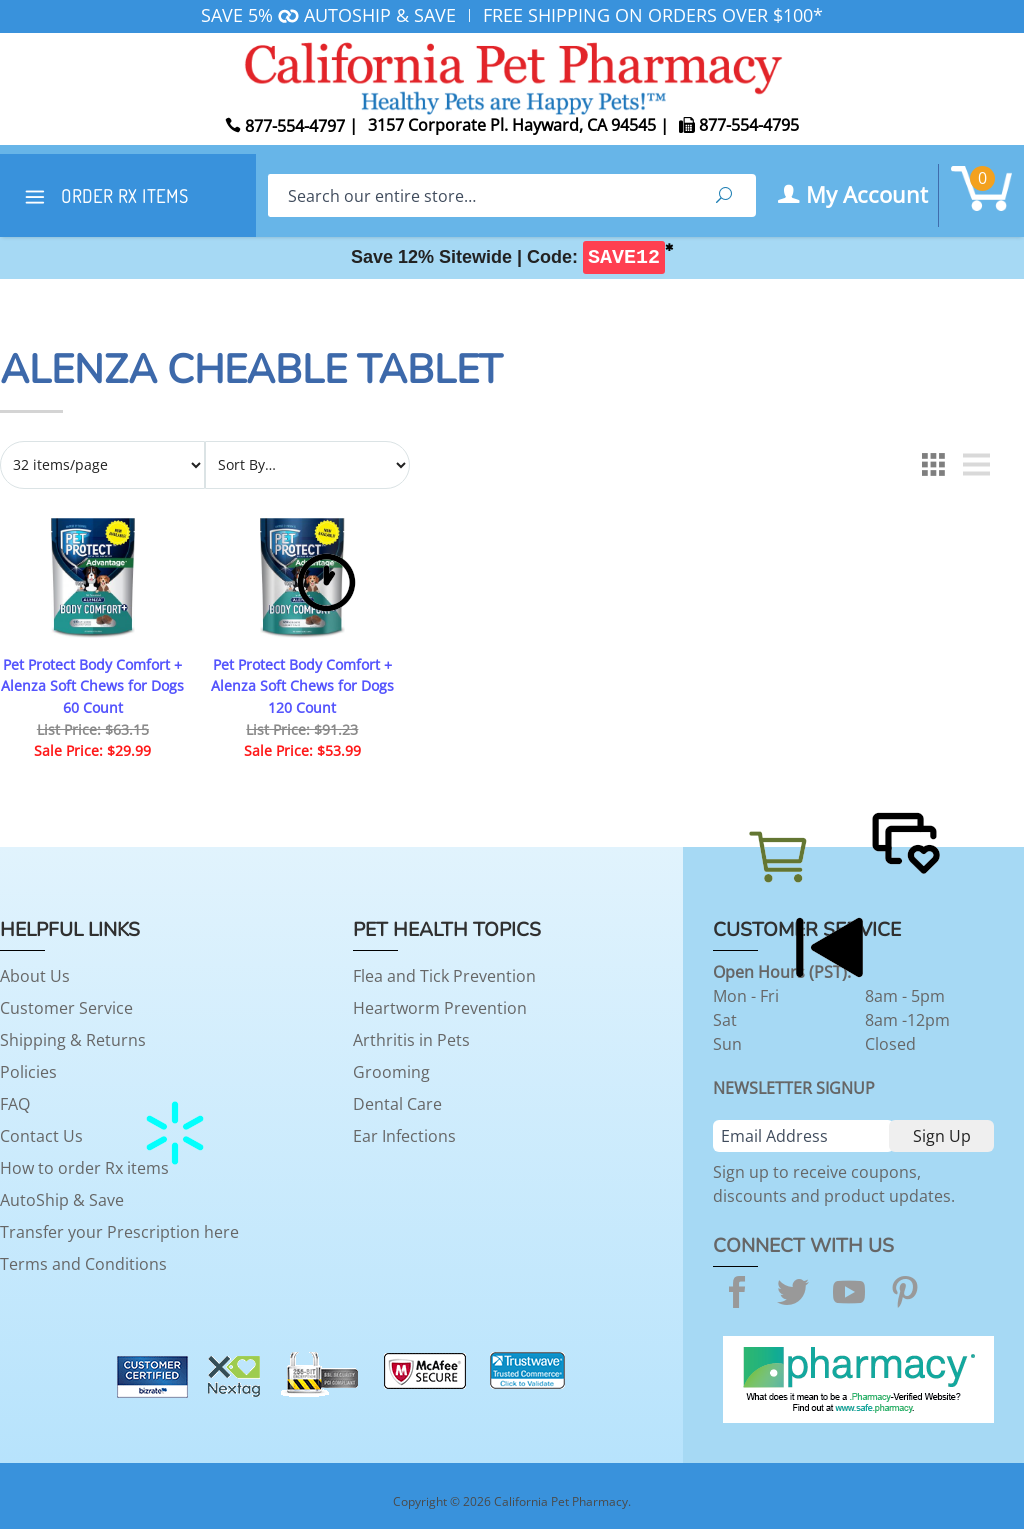 The image size is (1024, 1529). What do you see at coordinates (779, 857) in the screenshot?
I see `view your shopping cart` at bounding box center [779, 857].